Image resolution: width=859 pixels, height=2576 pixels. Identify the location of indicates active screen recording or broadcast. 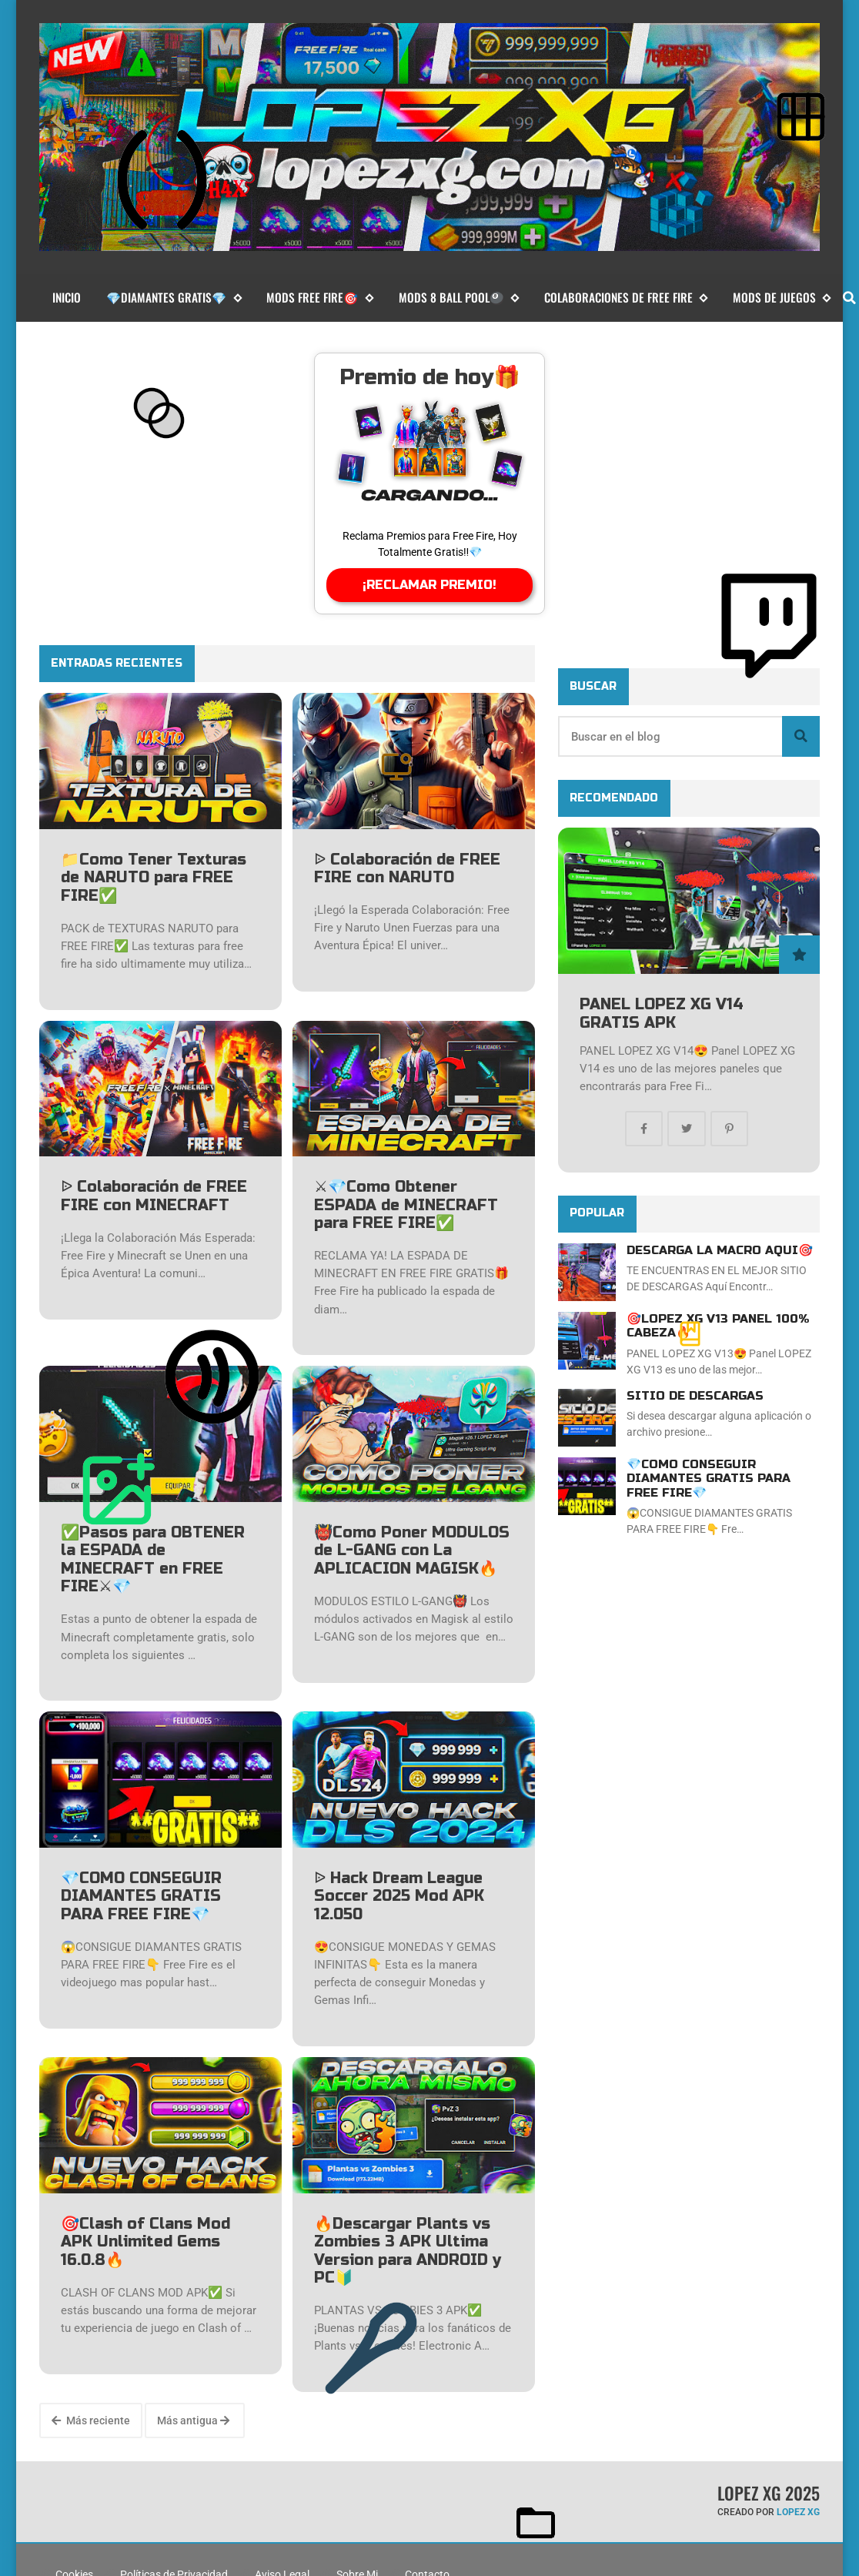
(396, 767).